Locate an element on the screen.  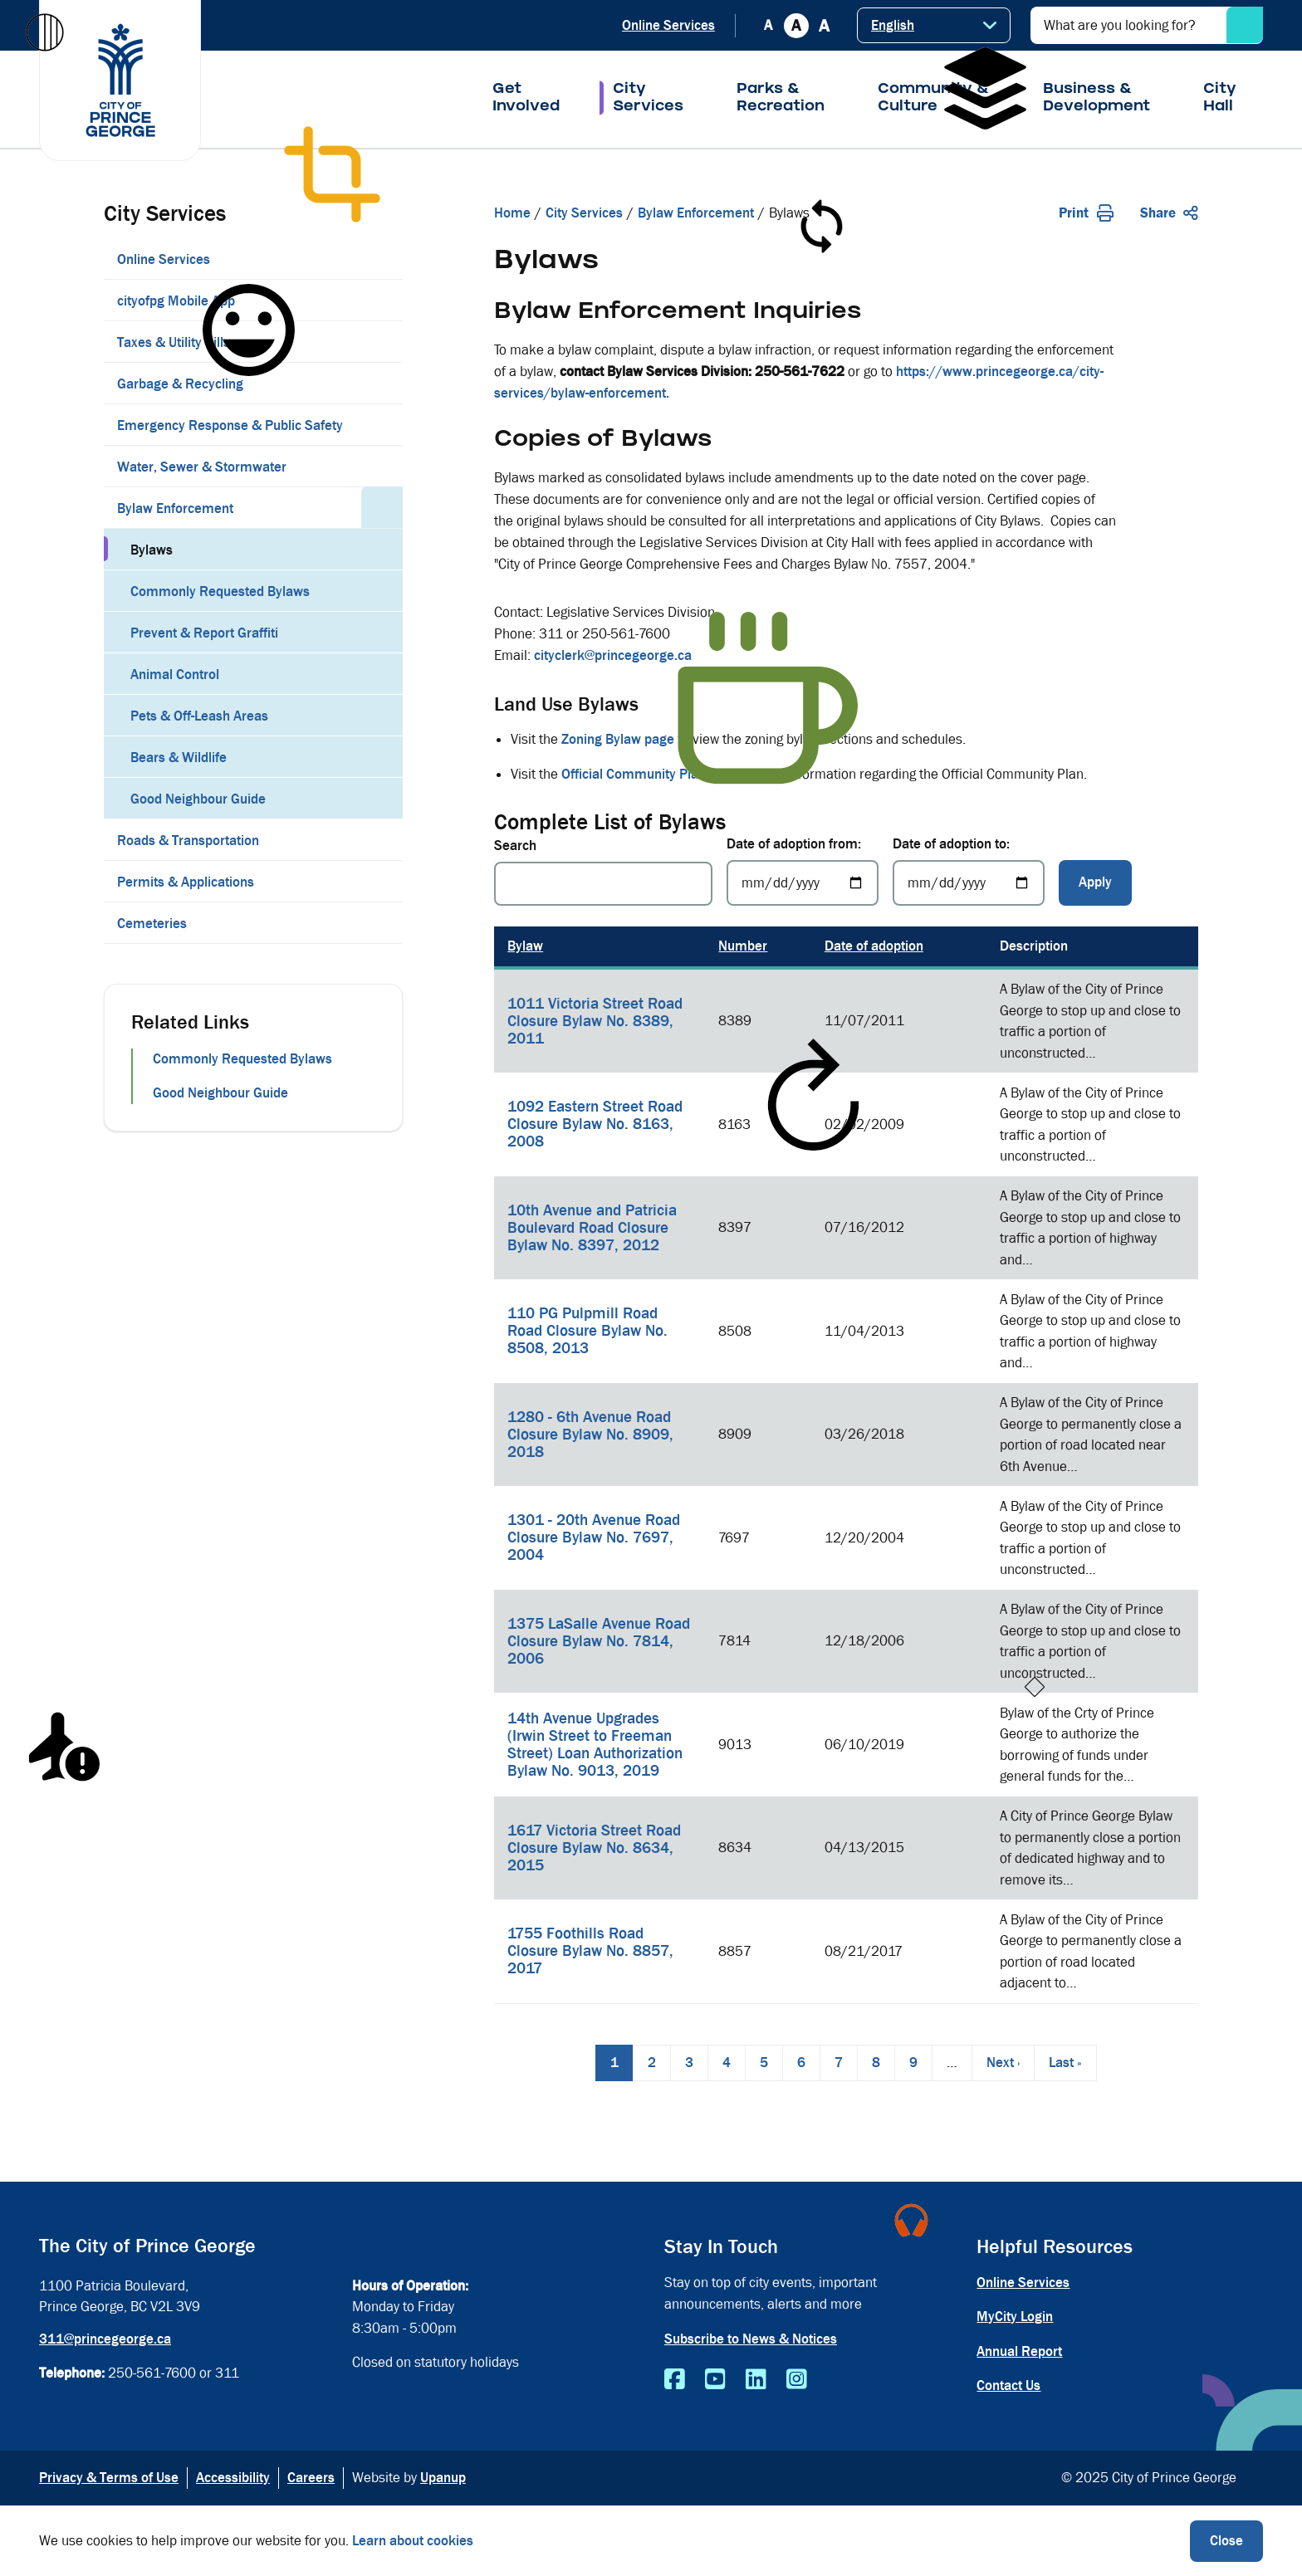
crop an image or photo is located at coordinates (332, 174).